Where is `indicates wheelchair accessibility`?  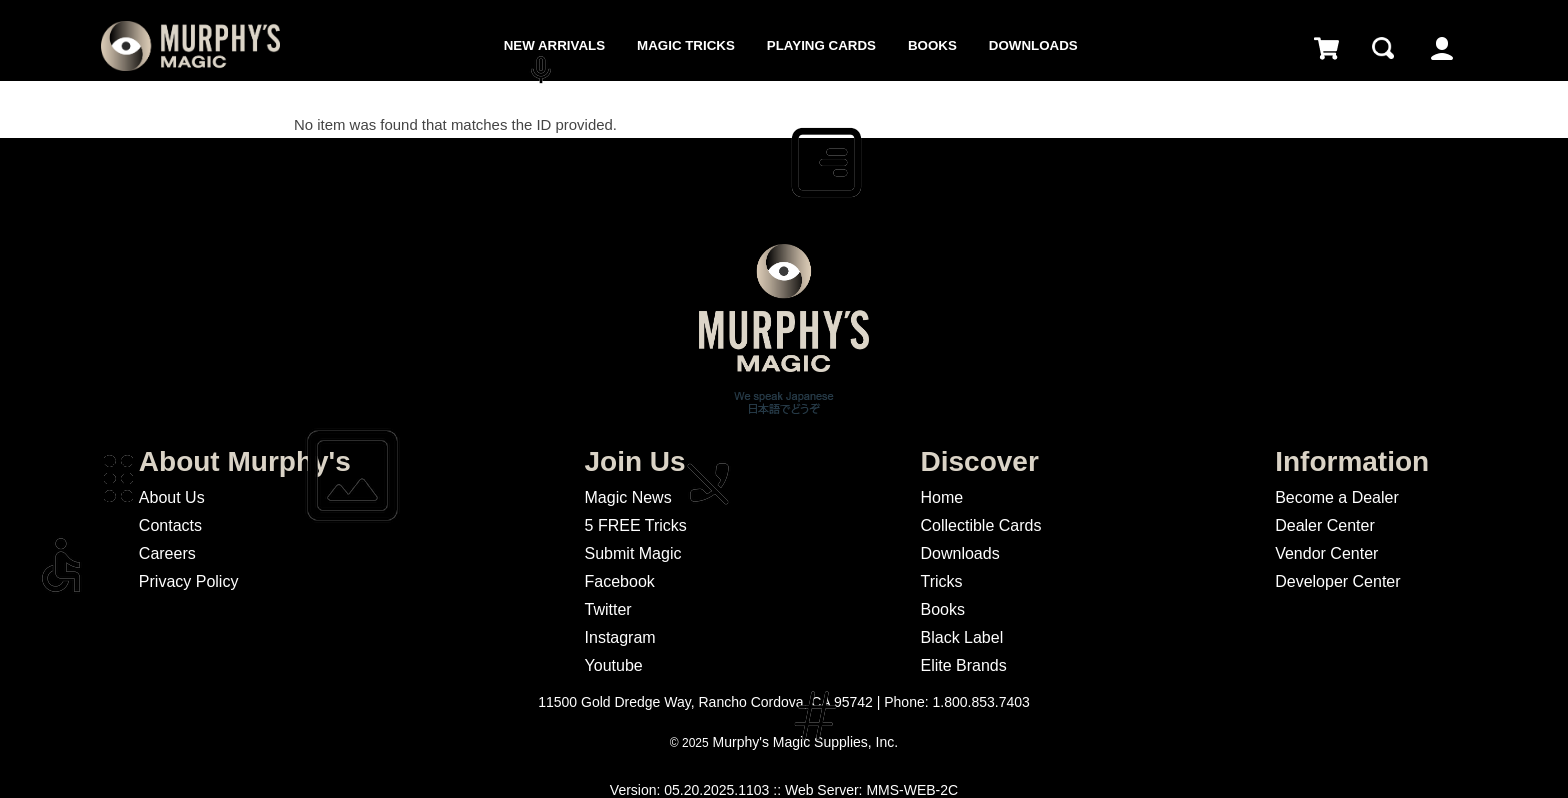 indicates wheelchair accessibility is located at coordinates (61, 565).